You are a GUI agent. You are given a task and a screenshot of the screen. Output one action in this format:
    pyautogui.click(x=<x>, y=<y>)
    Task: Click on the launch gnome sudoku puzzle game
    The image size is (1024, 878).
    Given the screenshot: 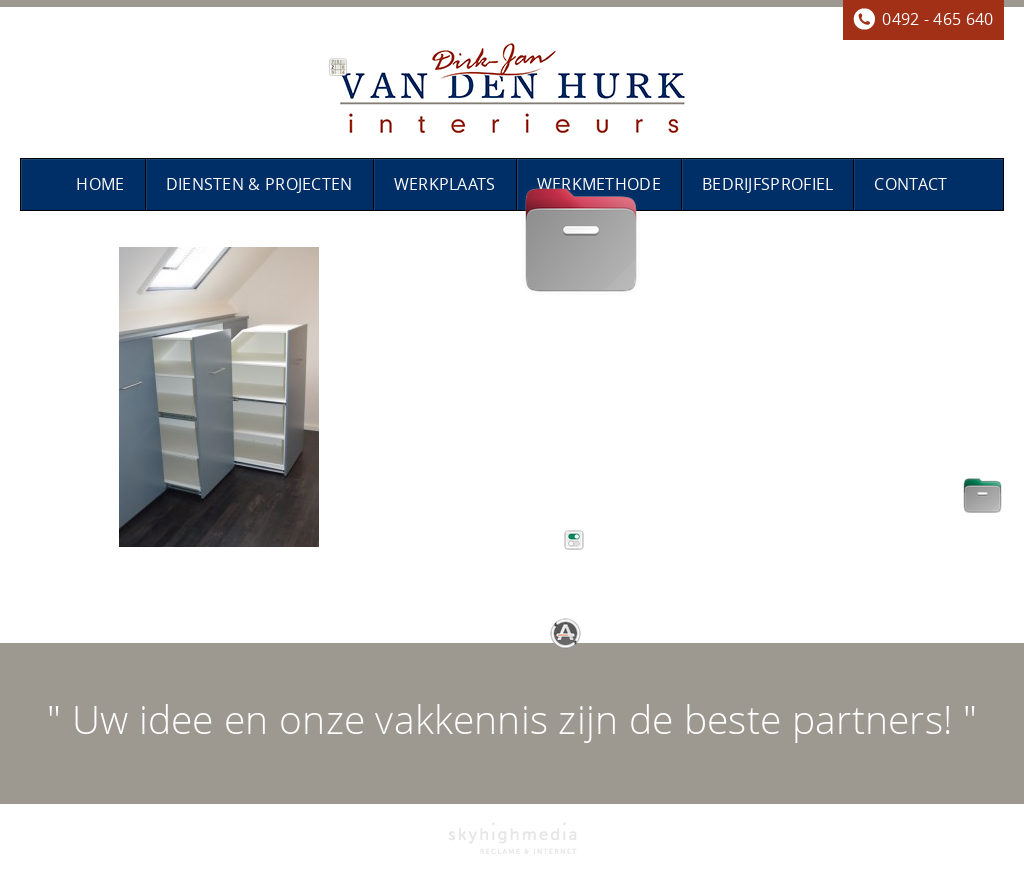 What is the action you would take?
    pyautogui.click(x=338, y=67)
    